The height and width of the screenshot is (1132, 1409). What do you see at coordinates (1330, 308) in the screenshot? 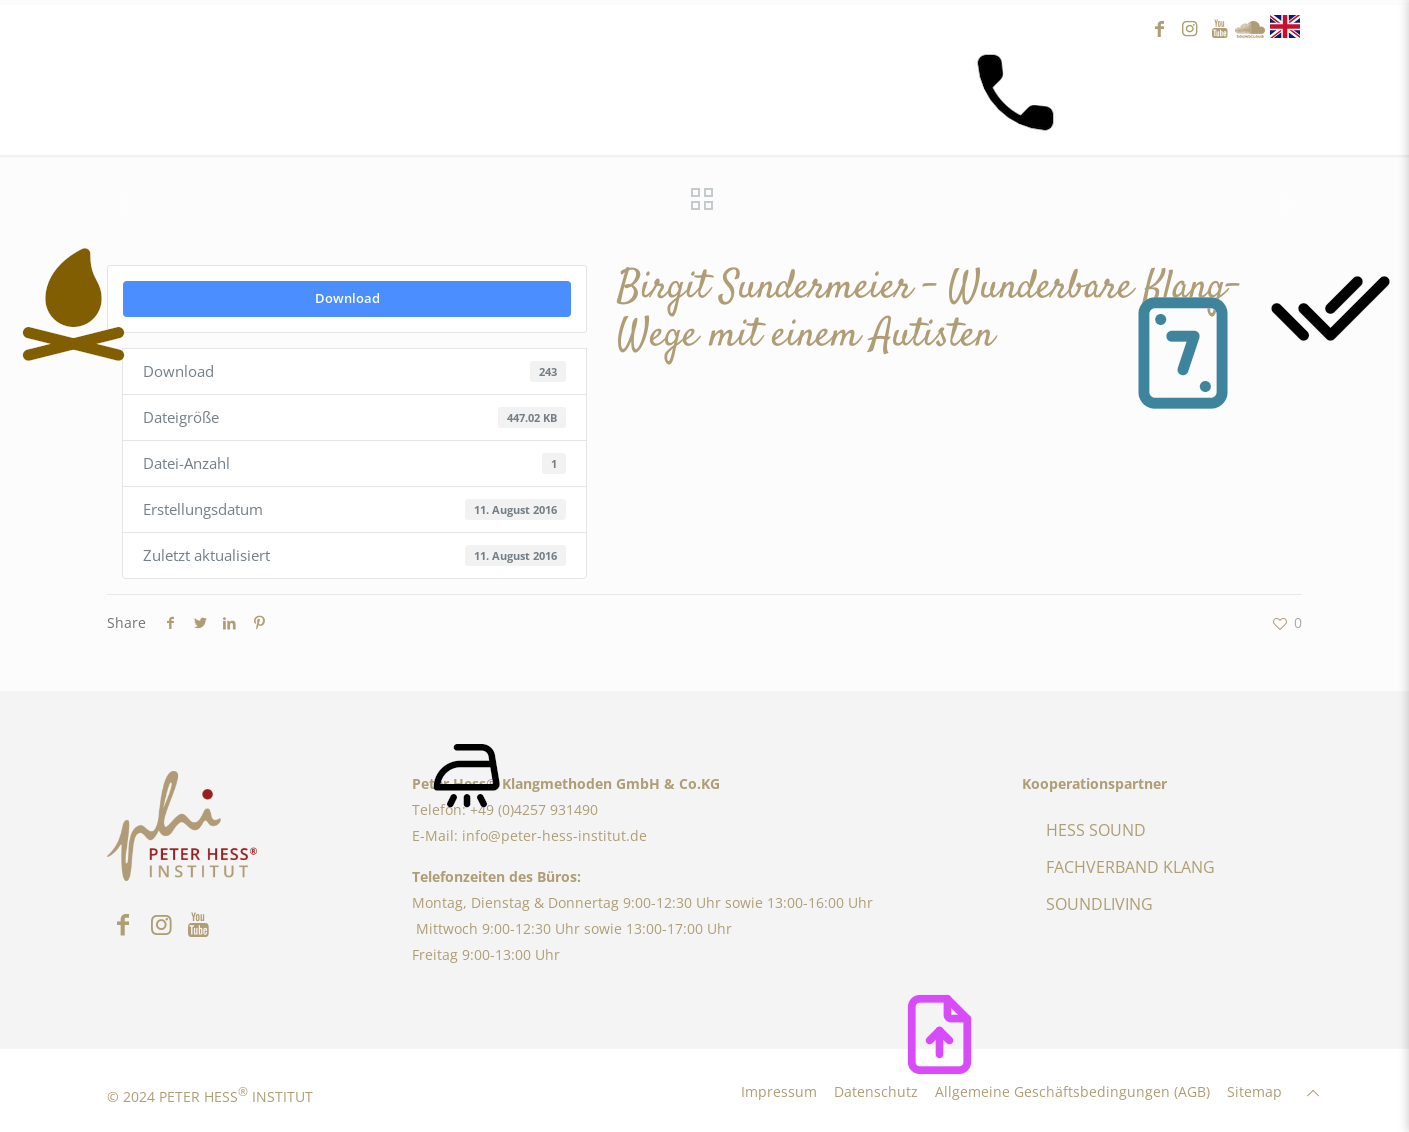
I see `indicates all items have been completed or verified` at bounding box center [1330, 308].